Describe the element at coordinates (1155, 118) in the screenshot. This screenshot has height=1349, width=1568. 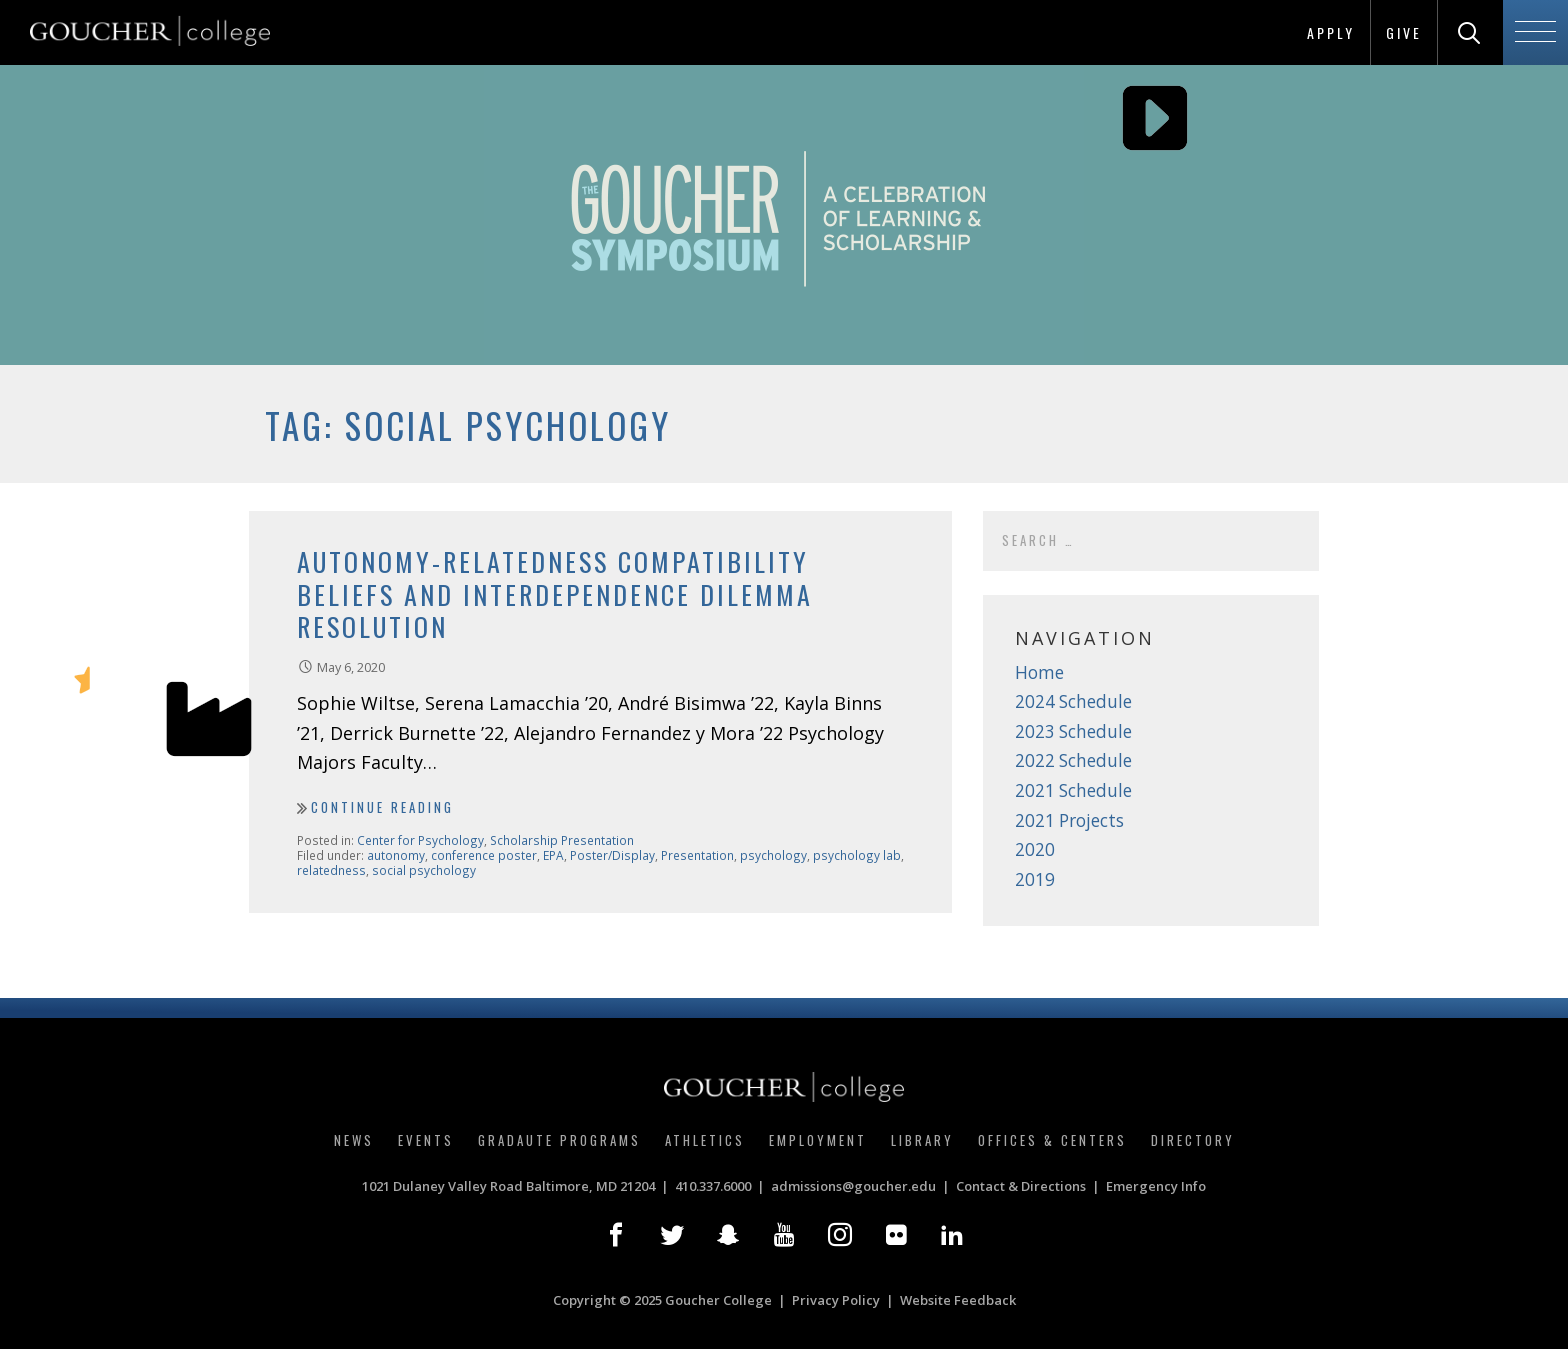
I see `play media or video content` at that location.